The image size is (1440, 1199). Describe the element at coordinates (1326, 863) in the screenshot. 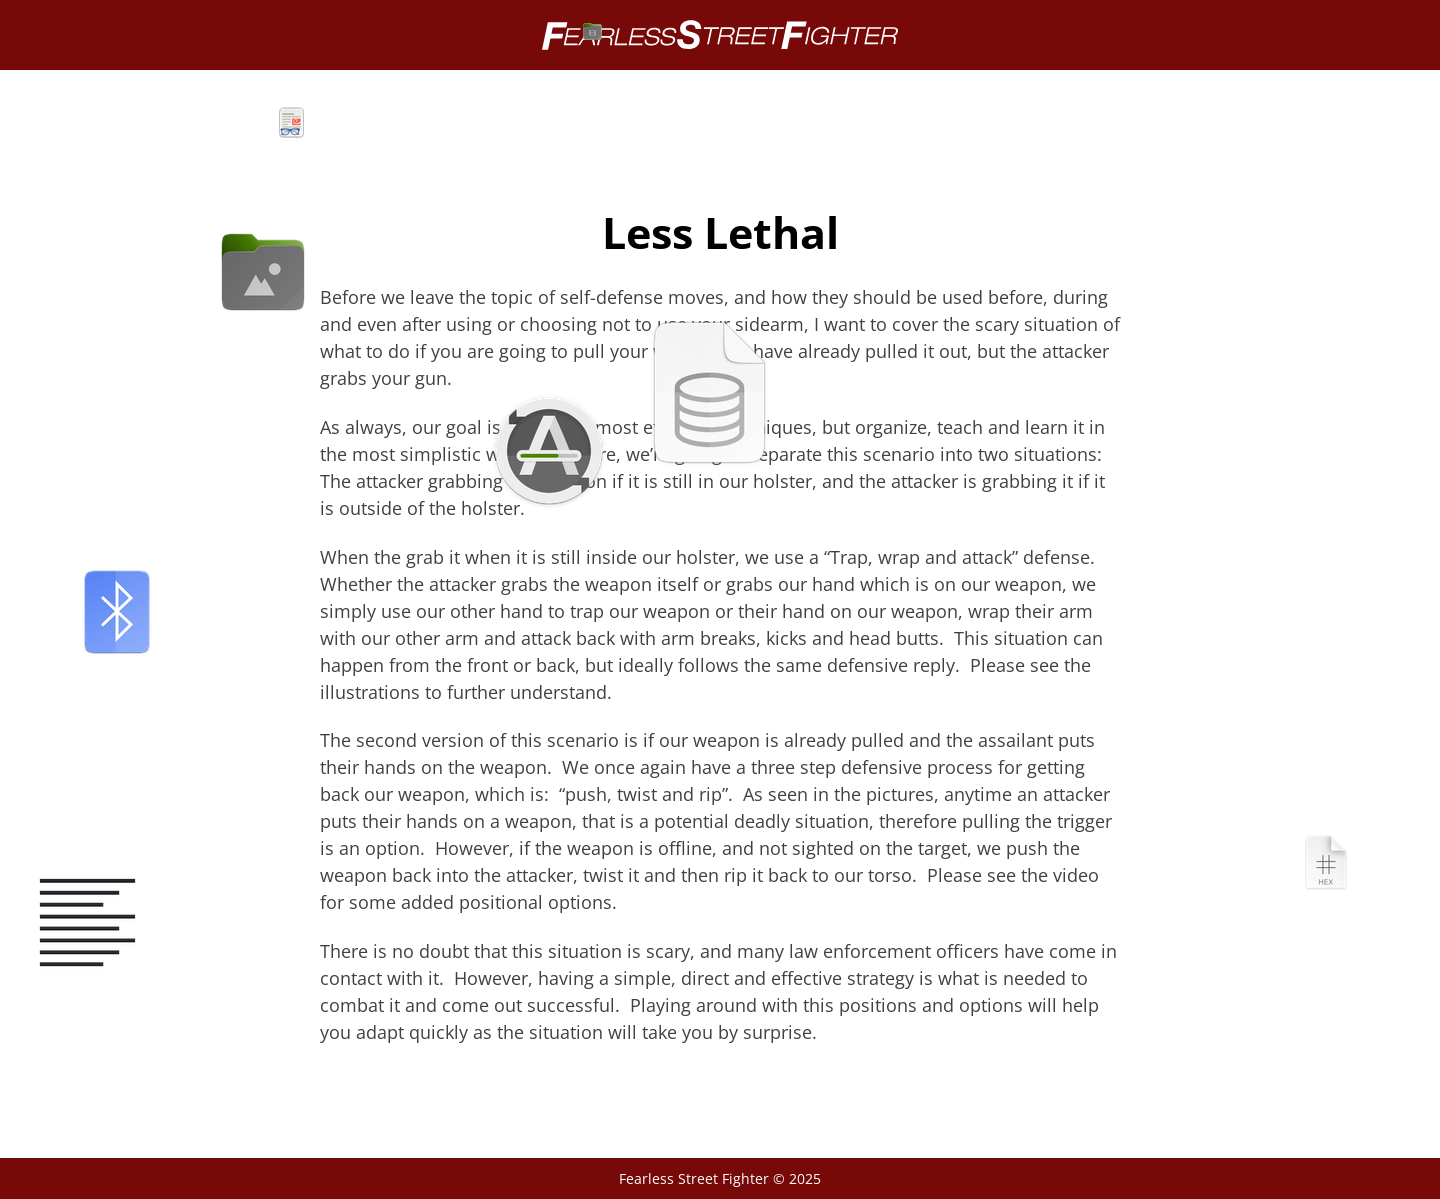

I see `open a hexadecimal data file` at that location.